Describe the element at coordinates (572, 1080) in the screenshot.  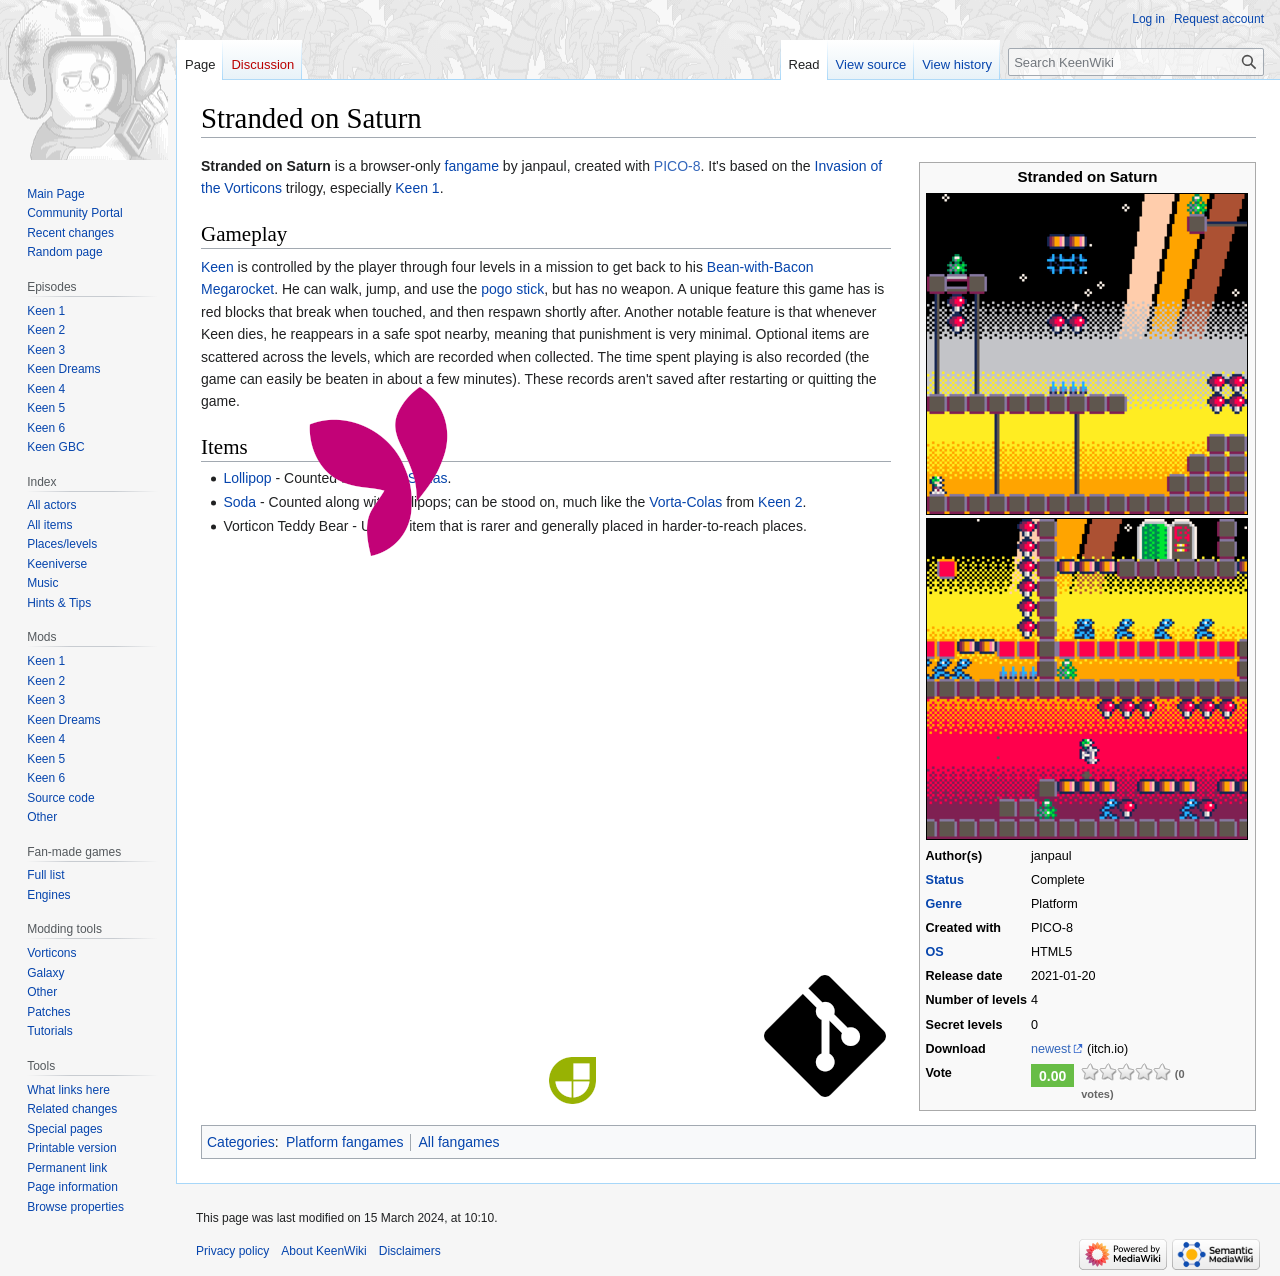
I see `jamstack platform or framework branding` at that location.